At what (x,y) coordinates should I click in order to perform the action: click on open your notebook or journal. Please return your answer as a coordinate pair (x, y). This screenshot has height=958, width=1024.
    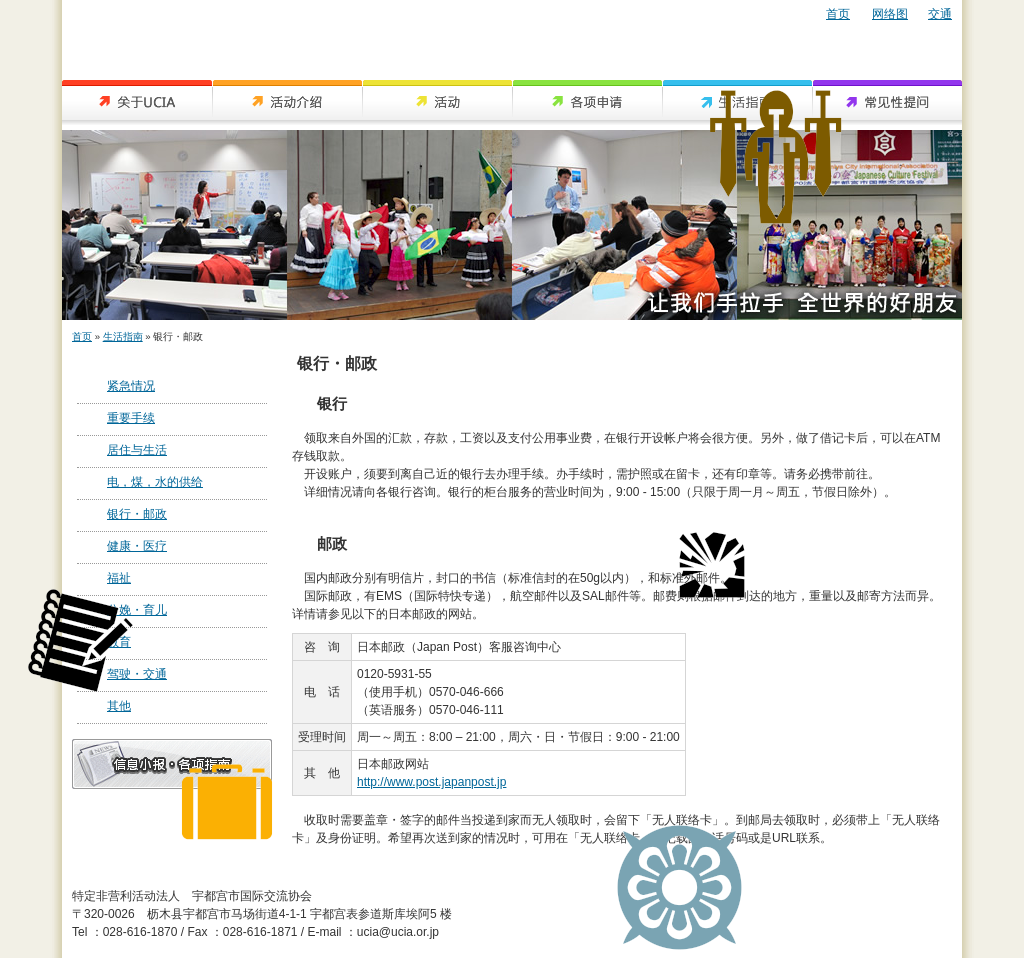
    Looking at the image, I should click on (80, 640).